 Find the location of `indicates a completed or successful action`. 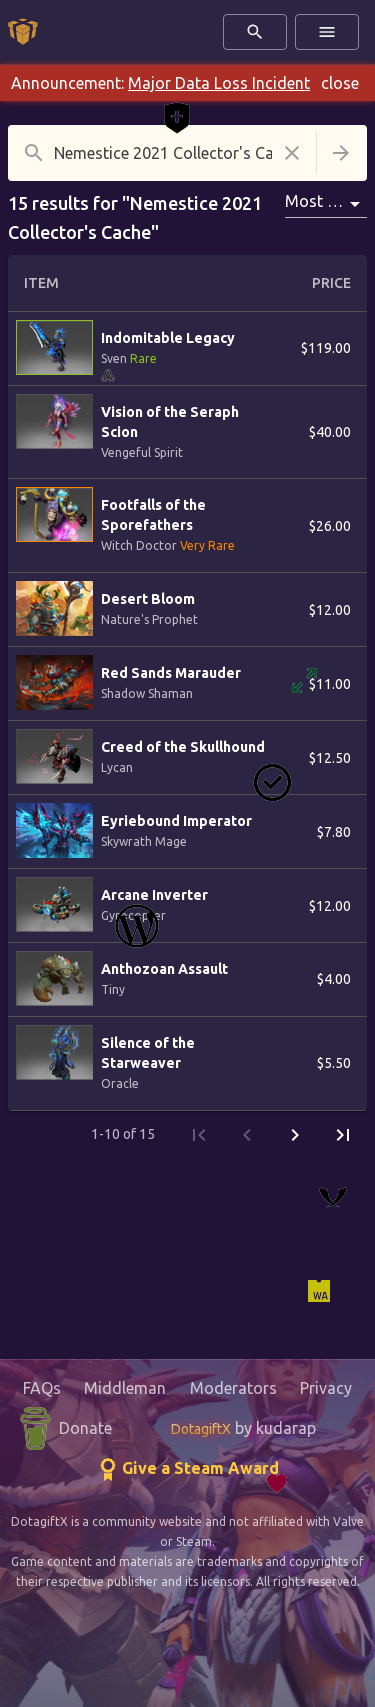

indicates a completed or successful action is located at coordinates (272, 782).